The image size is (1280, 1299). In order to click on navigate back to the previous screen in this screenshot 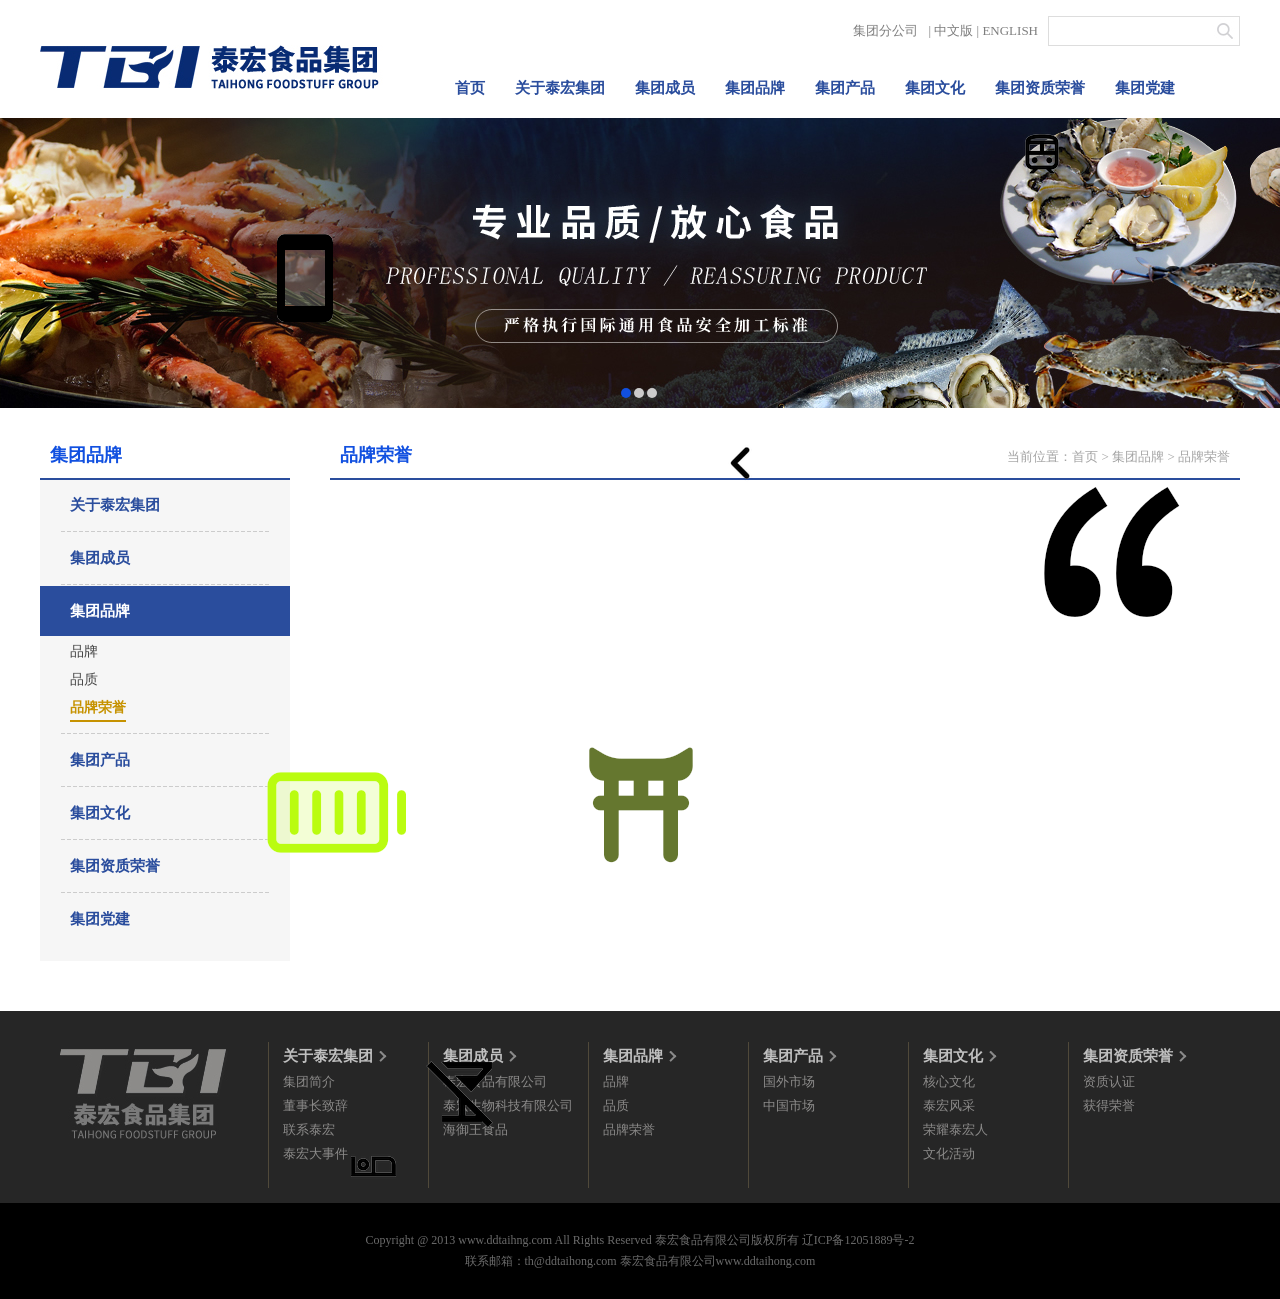, I will do `click(741, 463)`.